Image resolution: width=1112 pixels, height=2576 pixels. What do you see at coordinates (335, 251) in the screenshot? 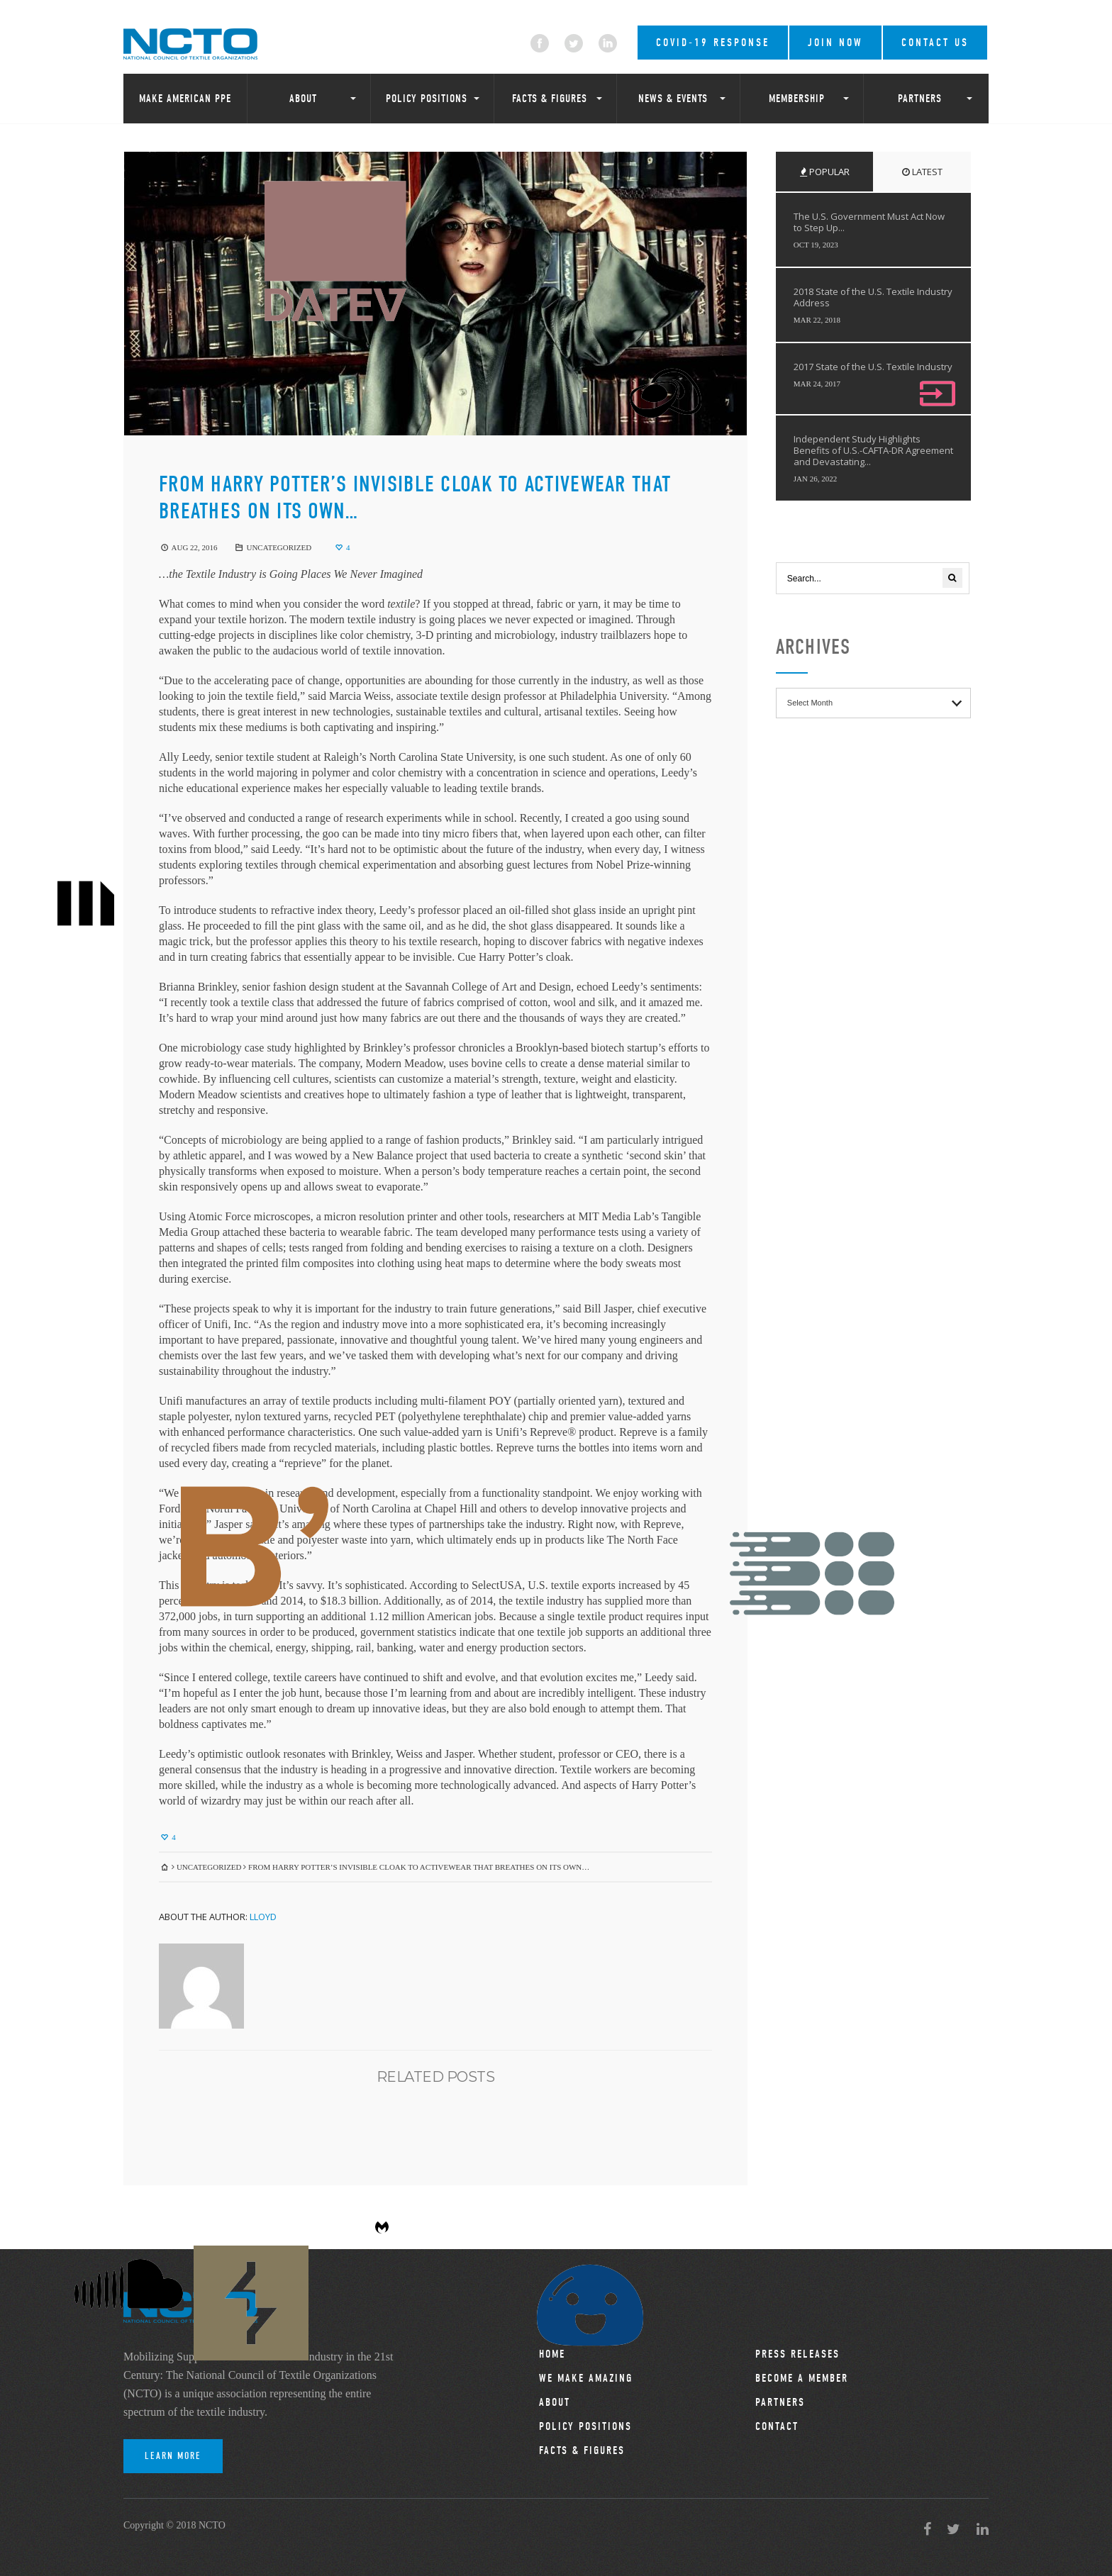
I see `access DATEV accounting software` at bounding box center [335, 251].